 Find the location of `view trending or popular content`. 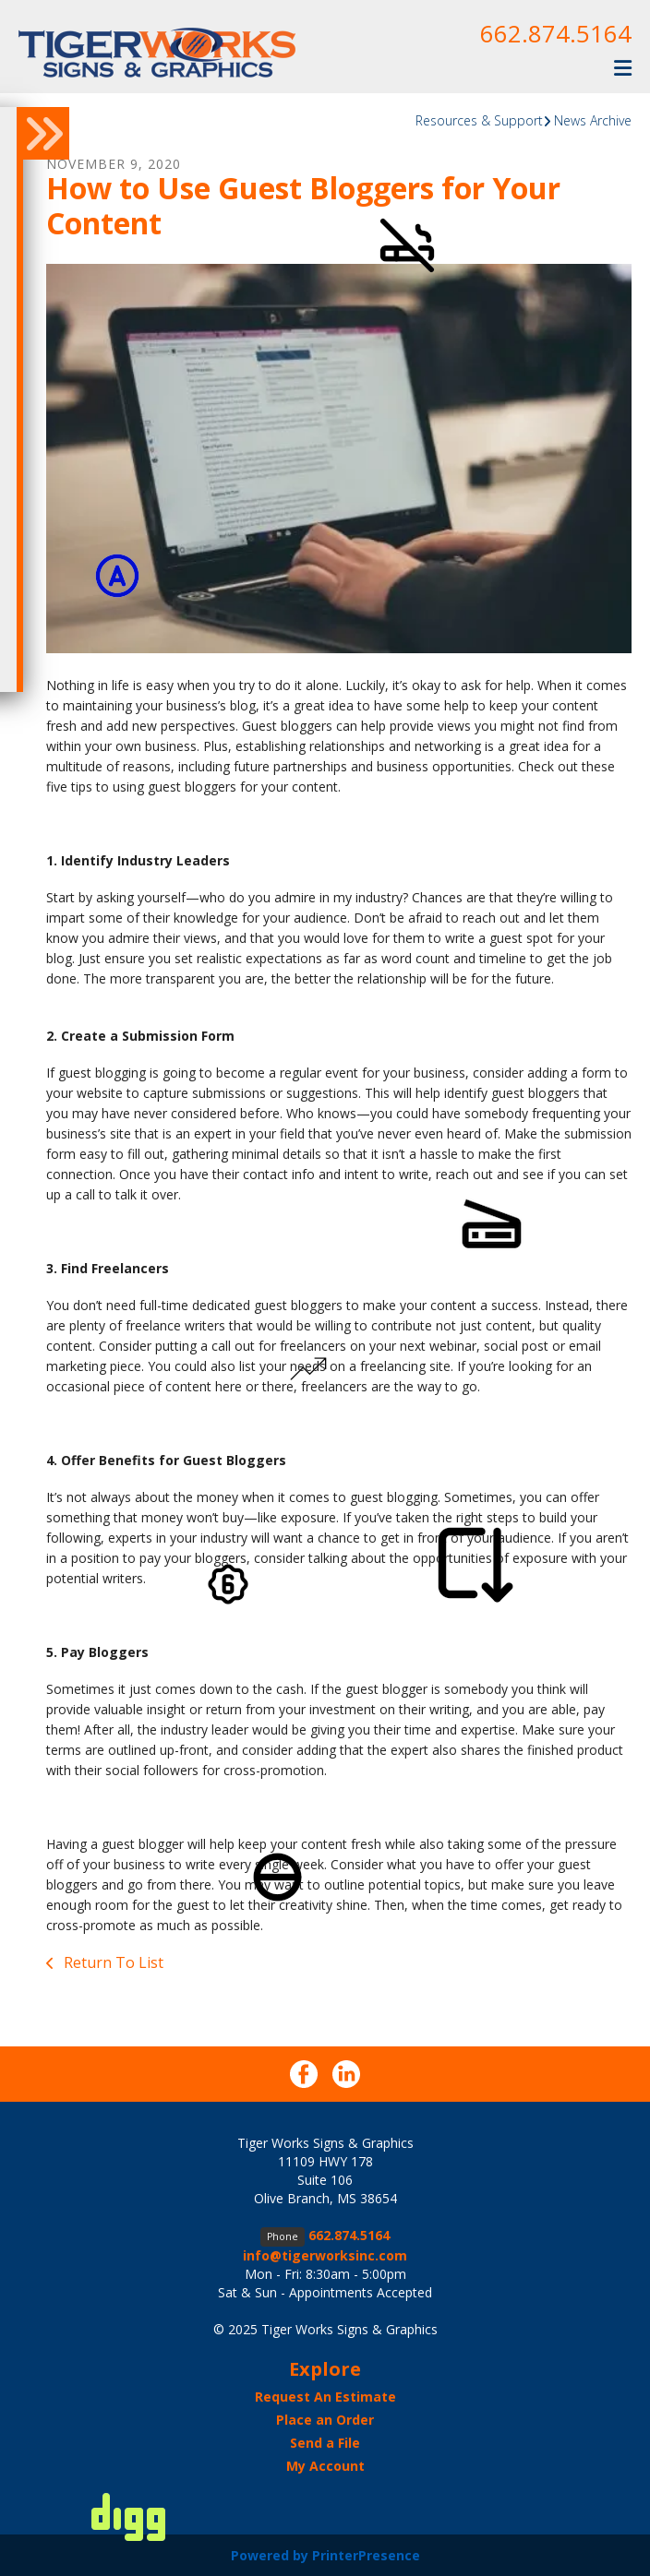

view trending or popular content is located at coordinates (308, 1370).